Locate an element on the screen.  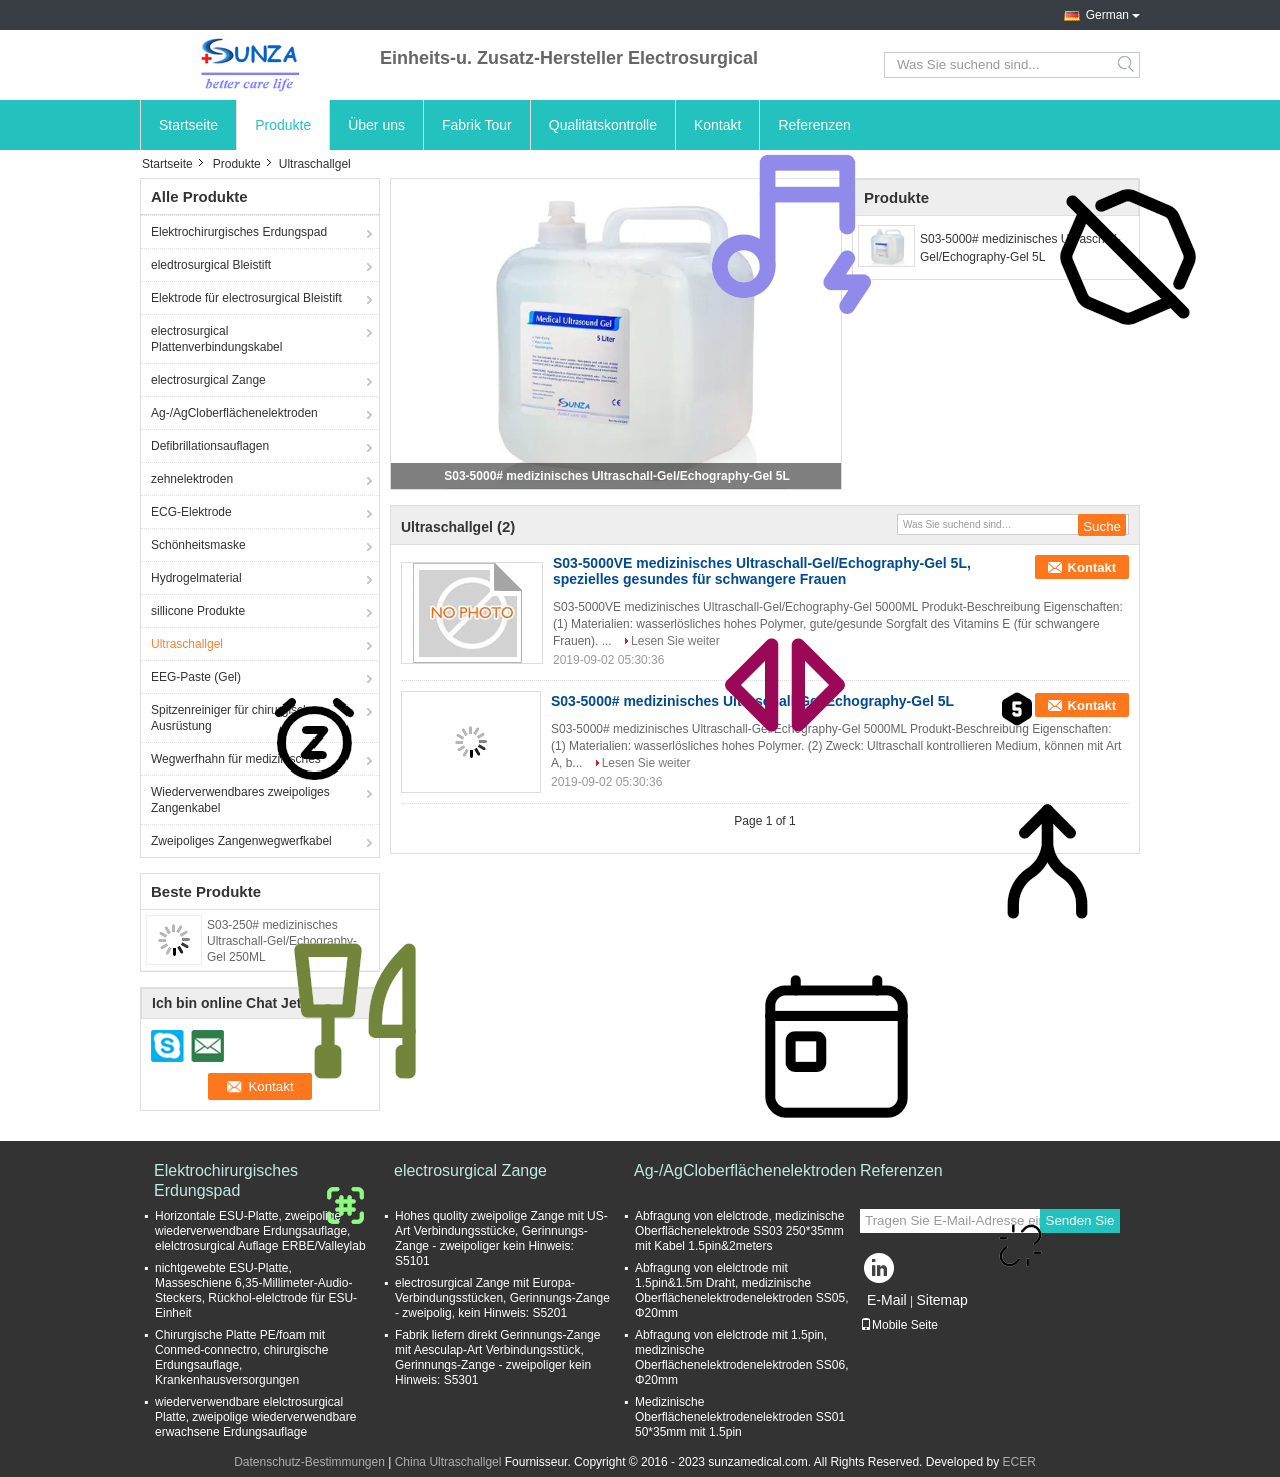
merge branches or paths together is located at coordinates (1047, 861).